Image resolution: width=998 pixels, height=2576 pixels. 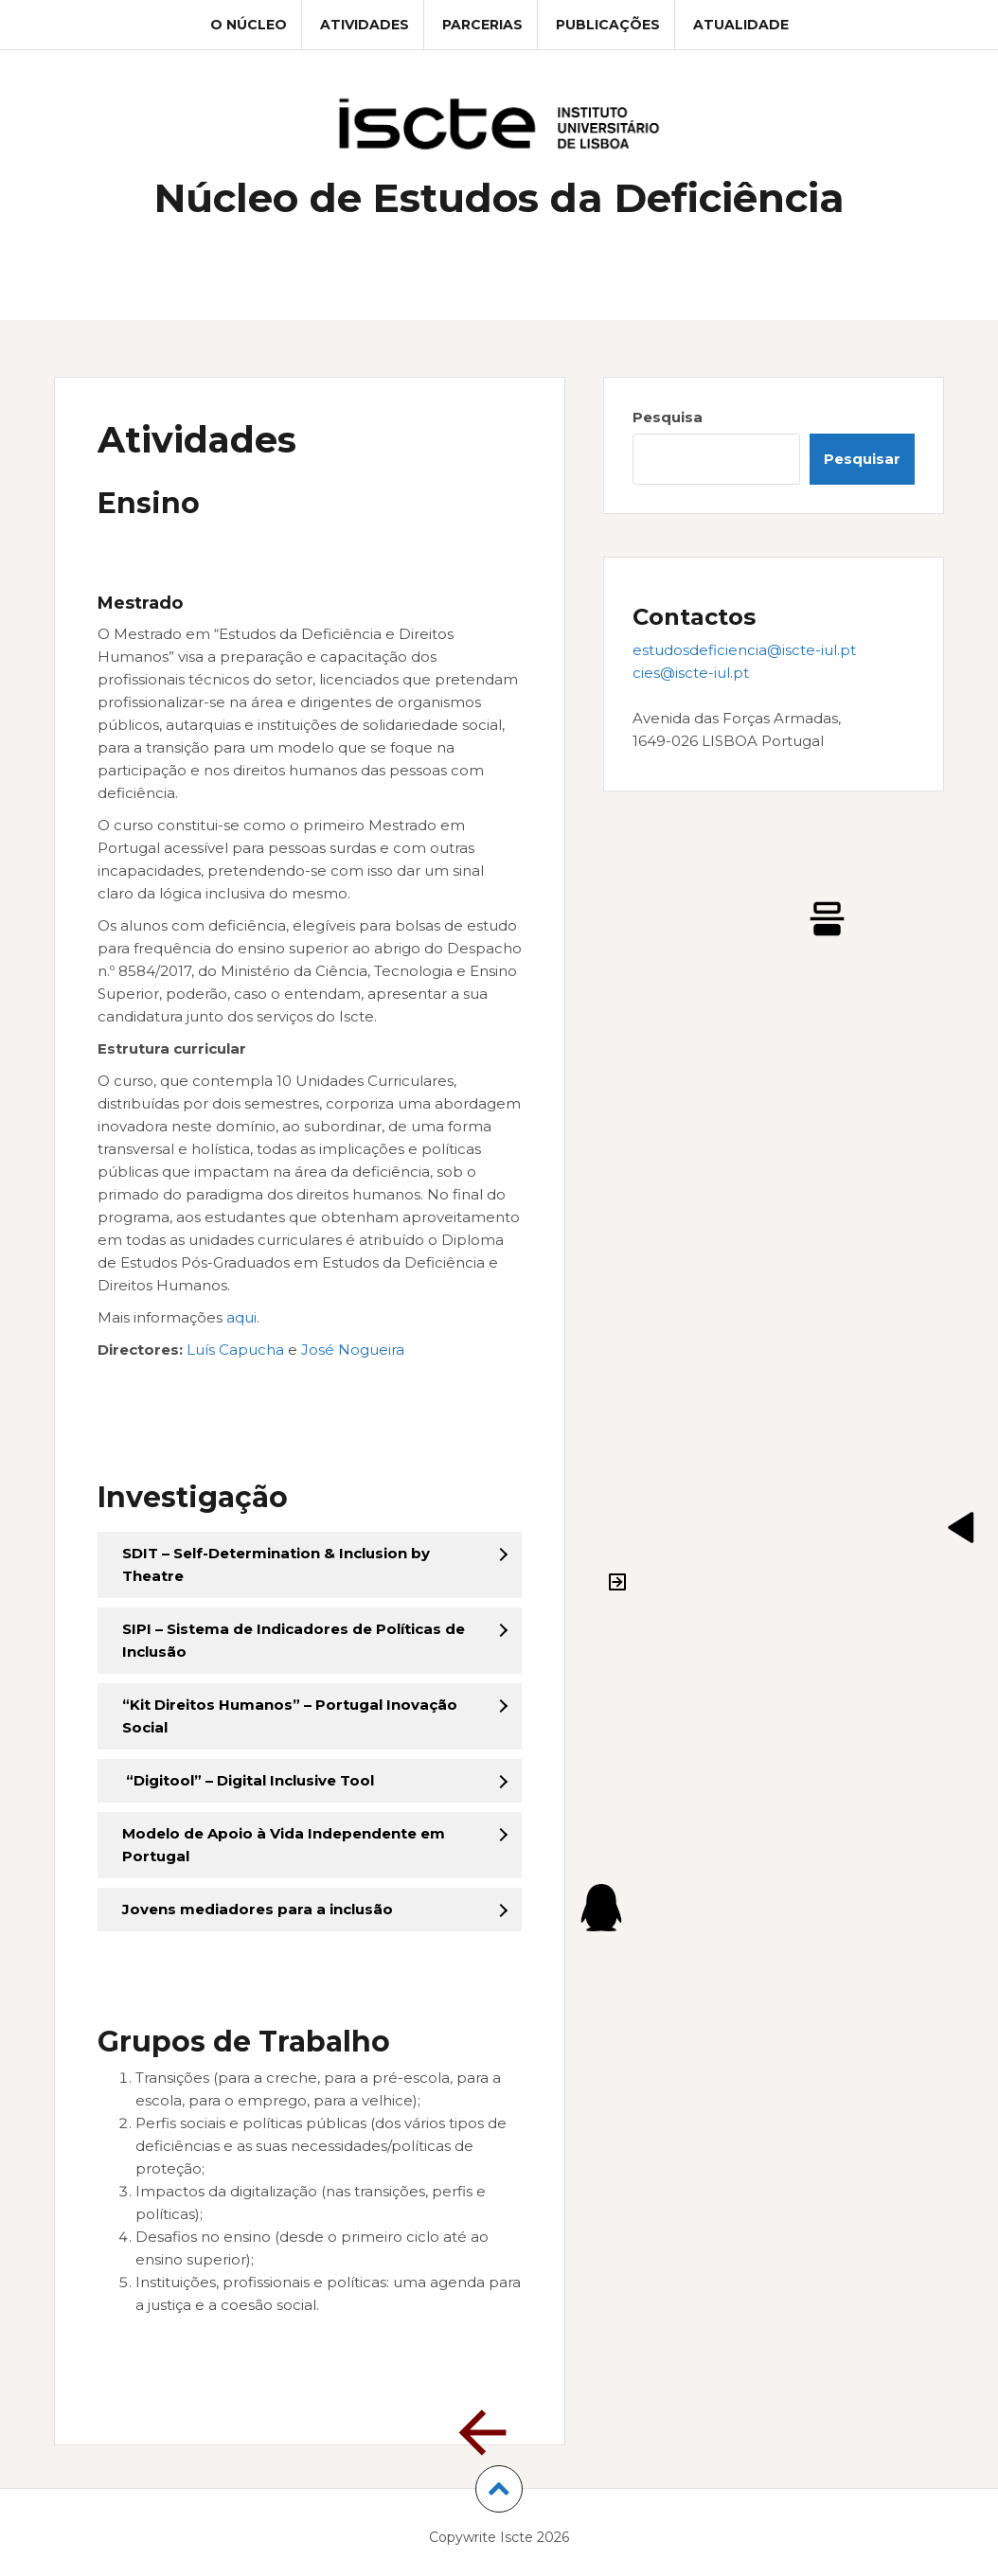 I want to click on play media in reverse, so click(x=963, y=1527).